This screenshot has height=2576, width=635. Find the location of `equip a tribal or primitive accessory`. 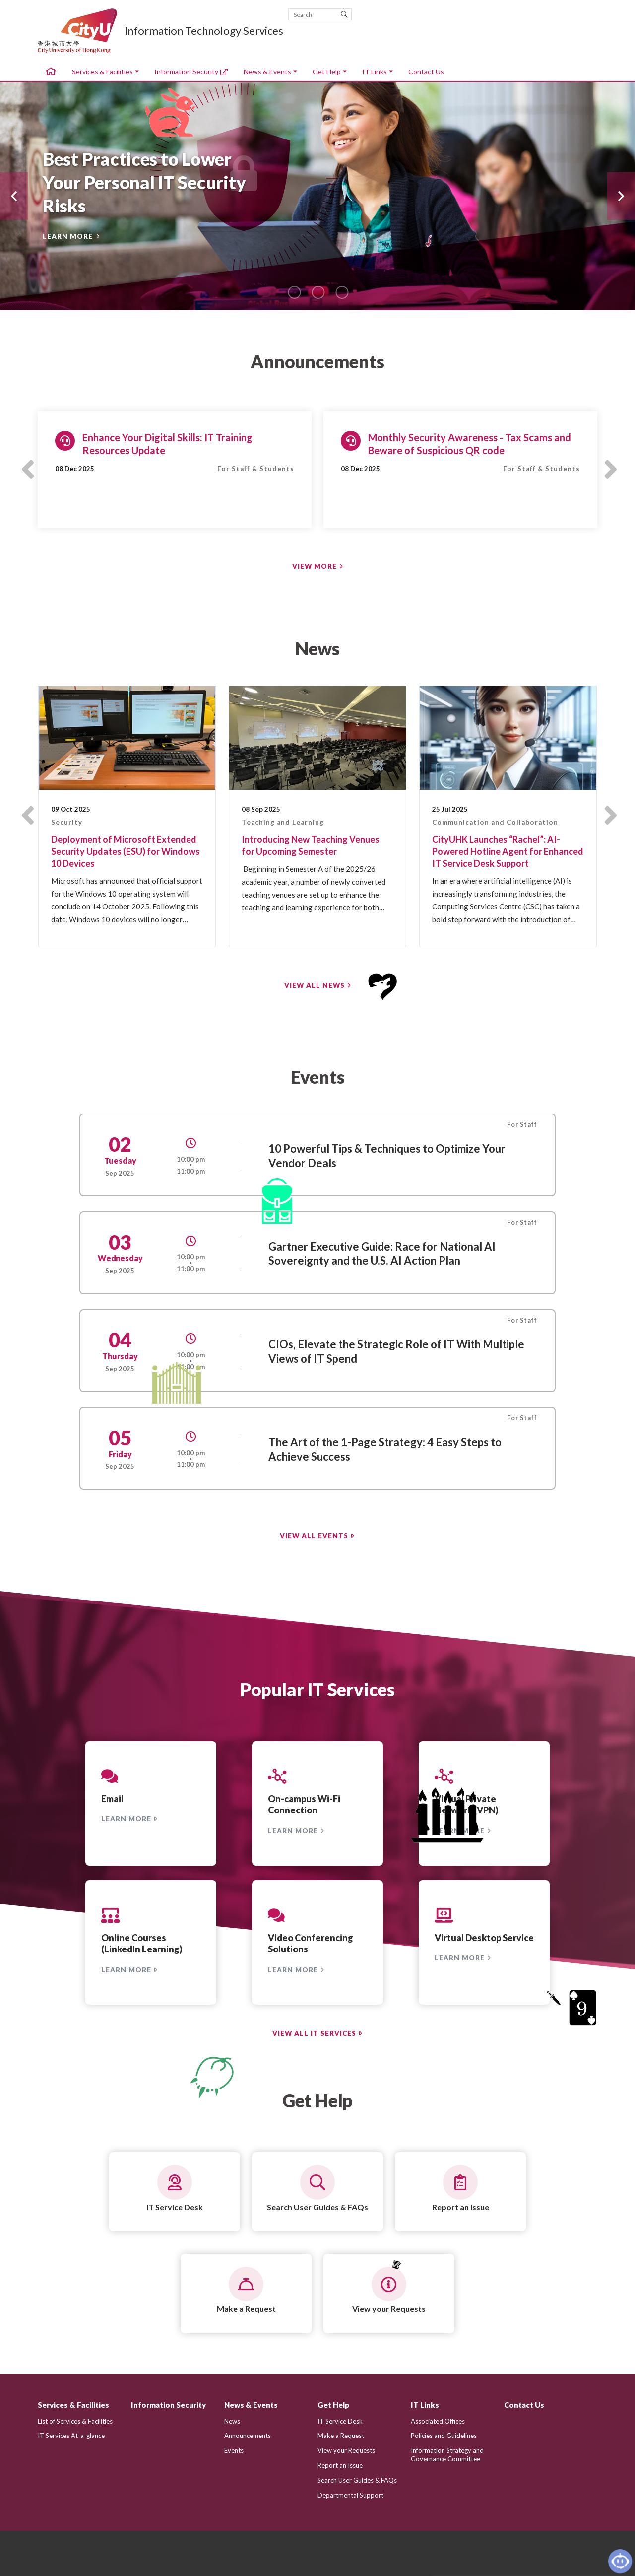

equip a tribal or primitive accessory is located at coordinates (212, 2078).